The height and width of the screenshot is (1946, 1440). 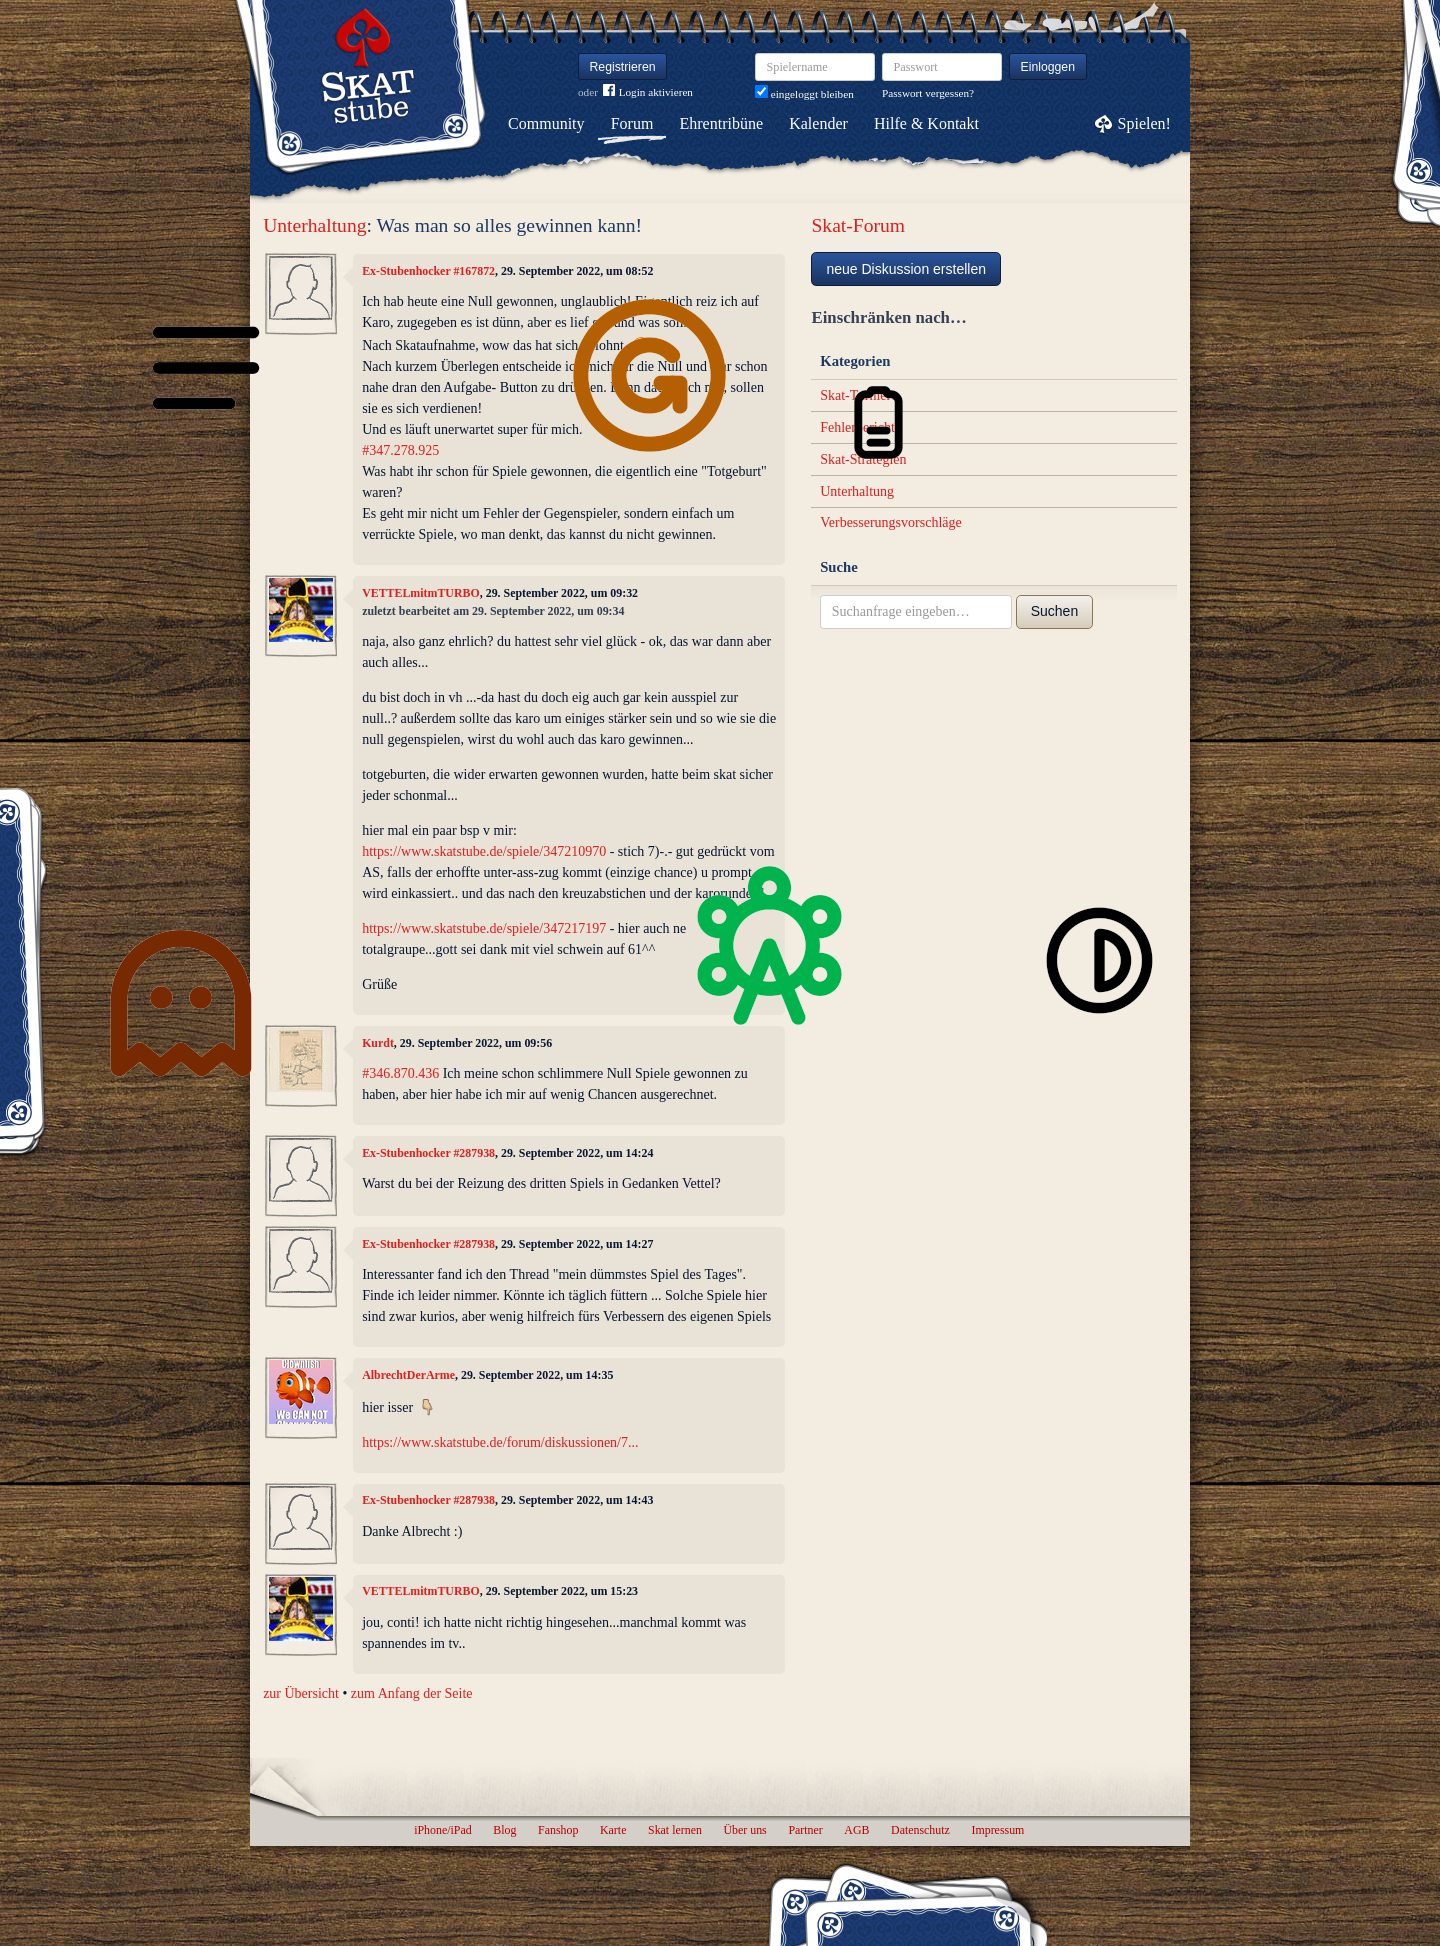 What do you see at coordinates (649, 375) in the screenshot?
I see `visit gumroad profile or store` at bounding box center [649, 375].